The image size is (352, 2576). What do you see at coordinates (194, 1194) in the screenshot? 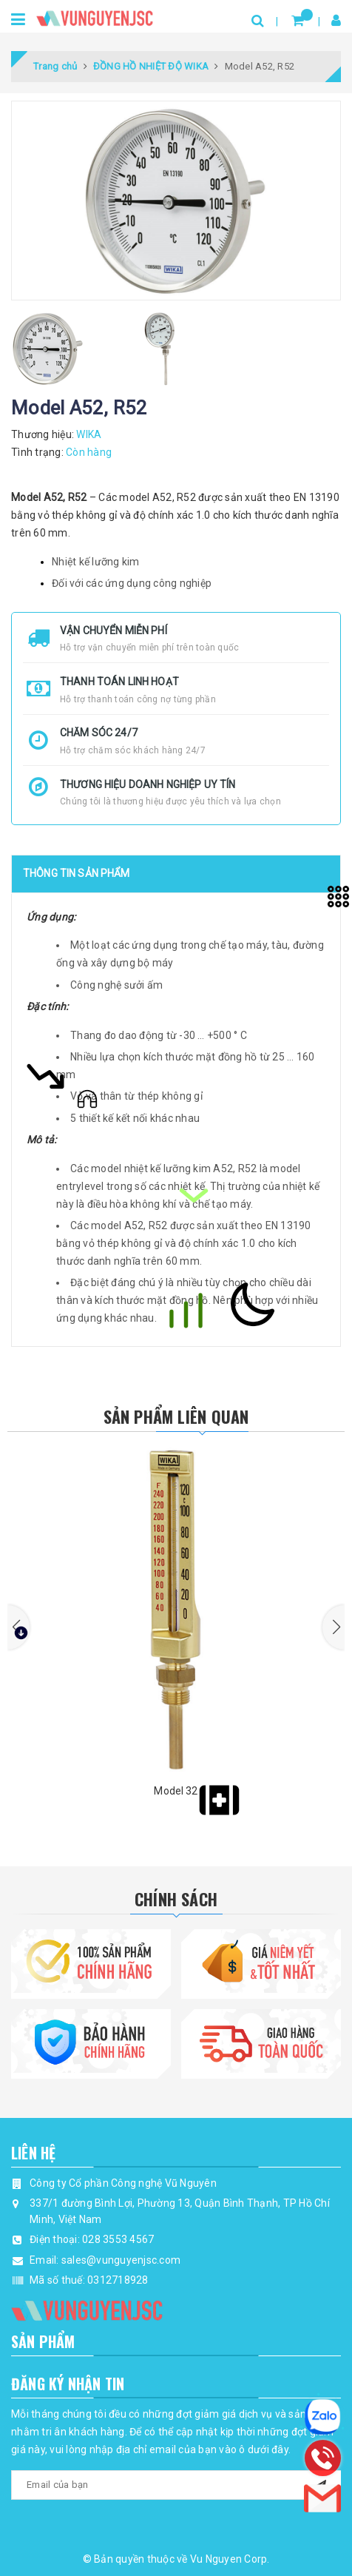
I see `expand dropdown menu or content` at bounding box center [194, 1194].